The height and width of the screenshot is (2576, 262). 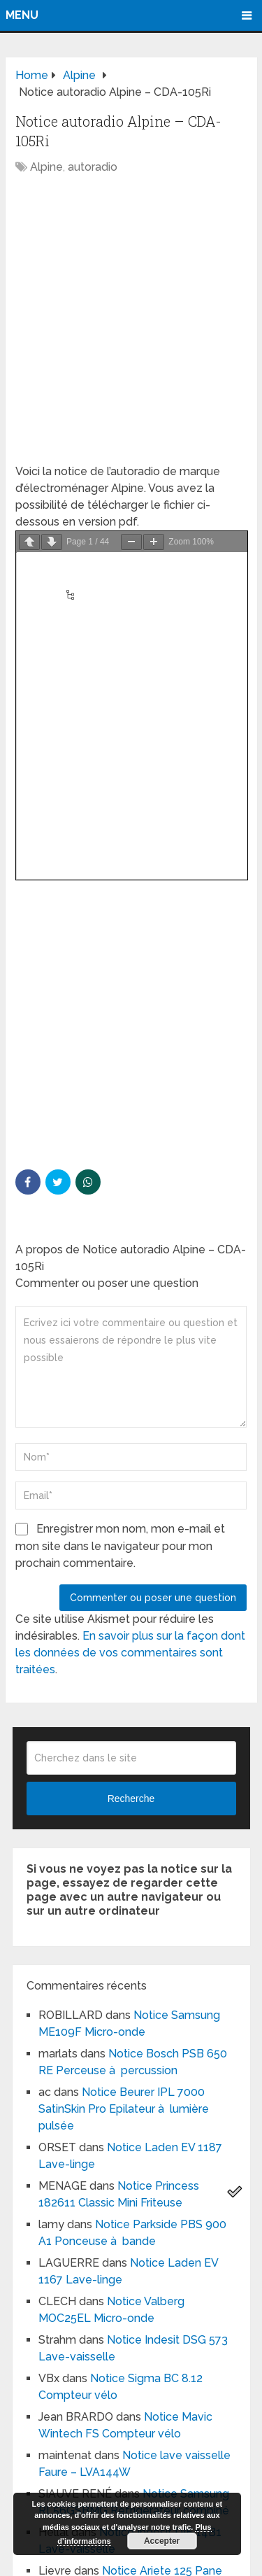 I want to click on view hierarchical tree structure, so click(x=70, y=595).